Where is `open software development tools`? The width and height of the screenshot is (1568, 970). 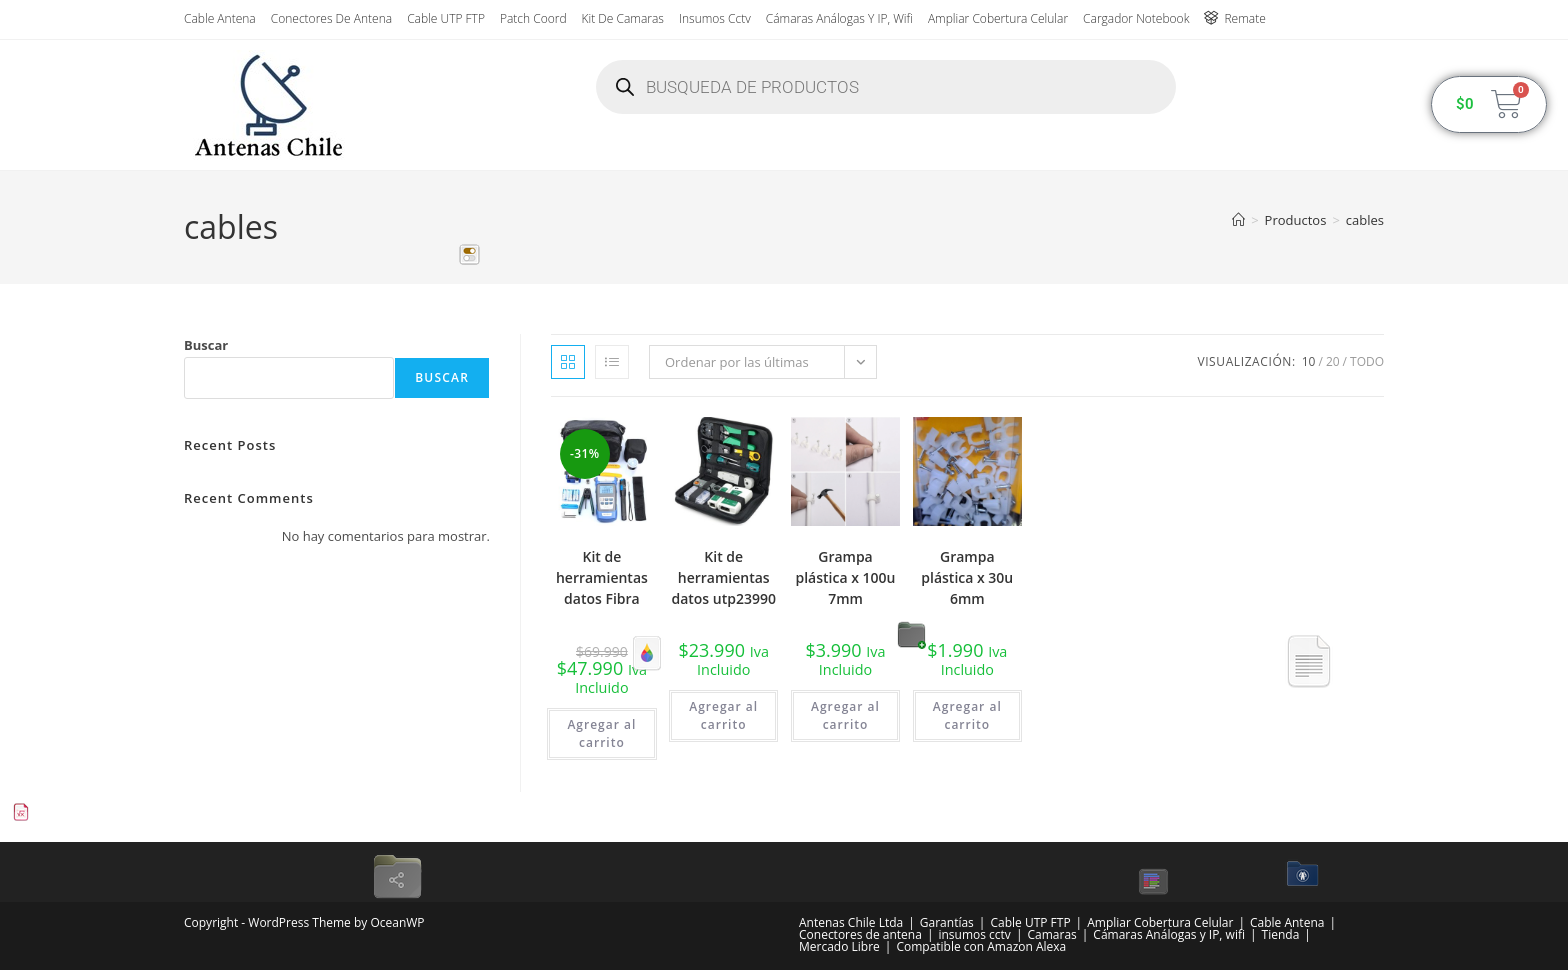 open software development tools is located at coordinates (1153, 881).